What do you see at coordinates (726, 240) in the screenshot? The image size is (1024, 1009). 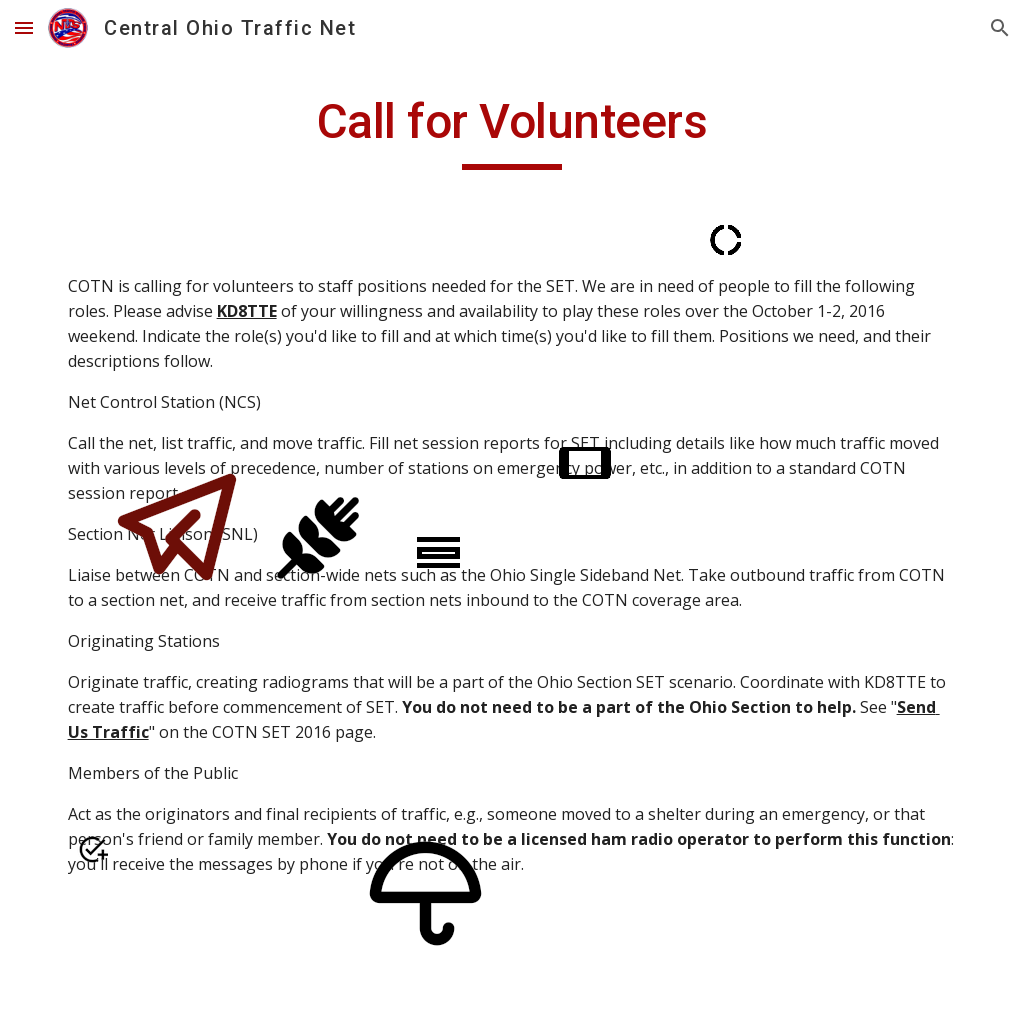 I see `loading or processing in progress` at bounding box center [726, 240].